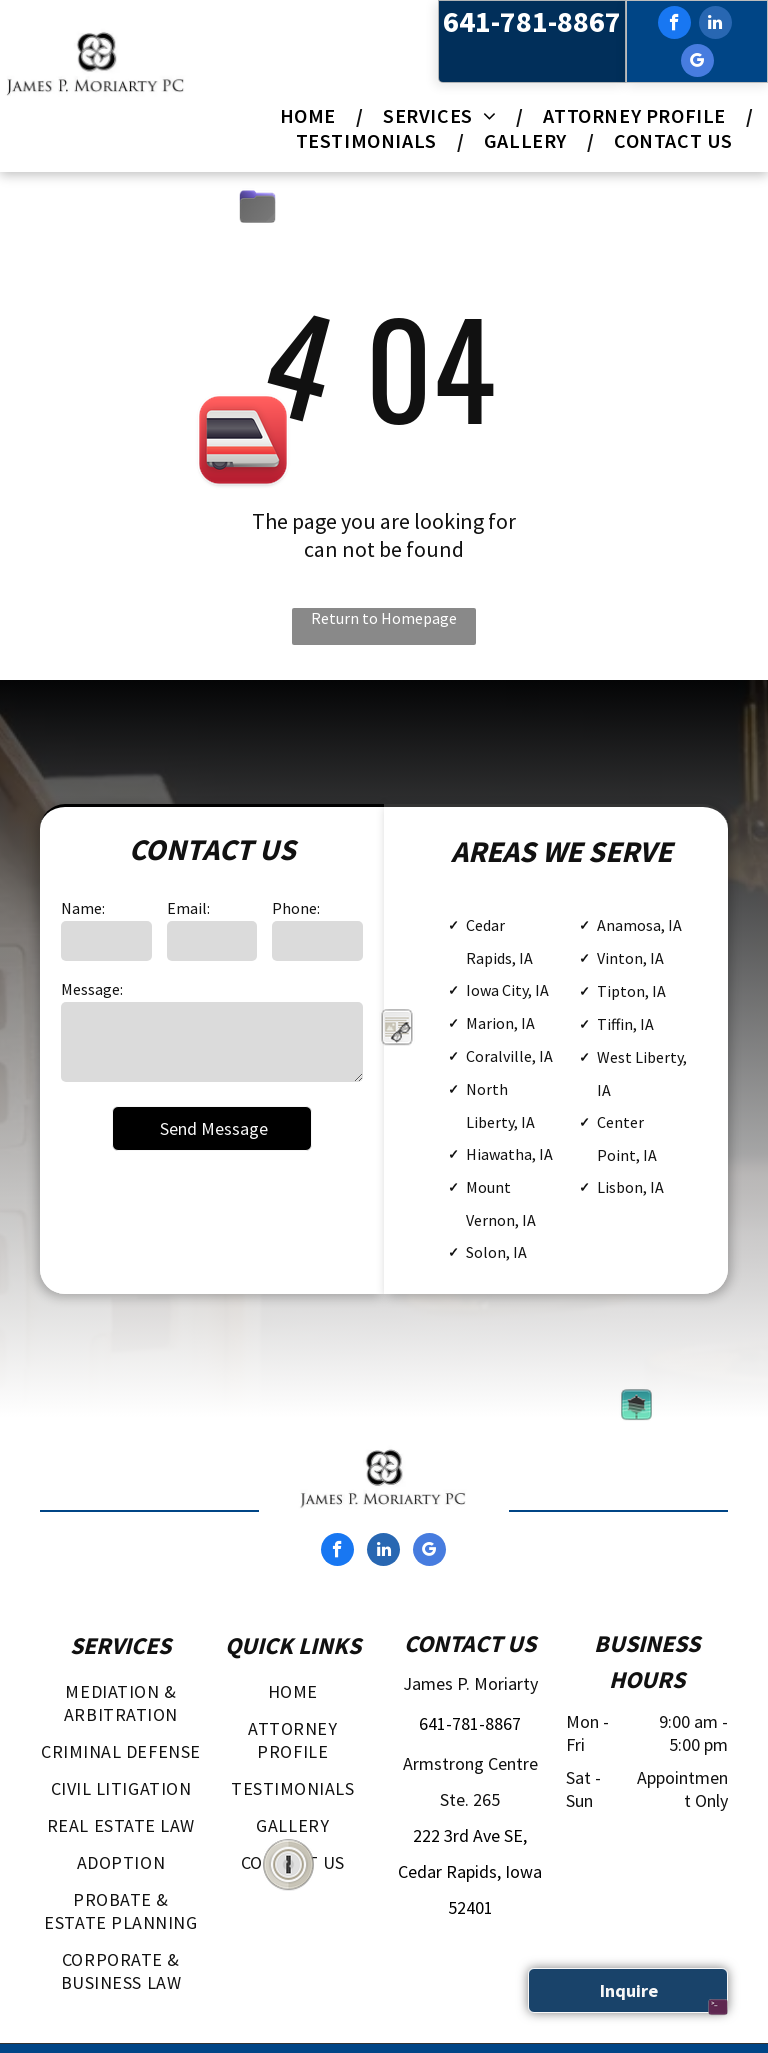 This screenshot has width=768, height=2053. Describe the element at coordinates (288, 1864) in the screenshot. I see `open passwords and keys manager` at that location.